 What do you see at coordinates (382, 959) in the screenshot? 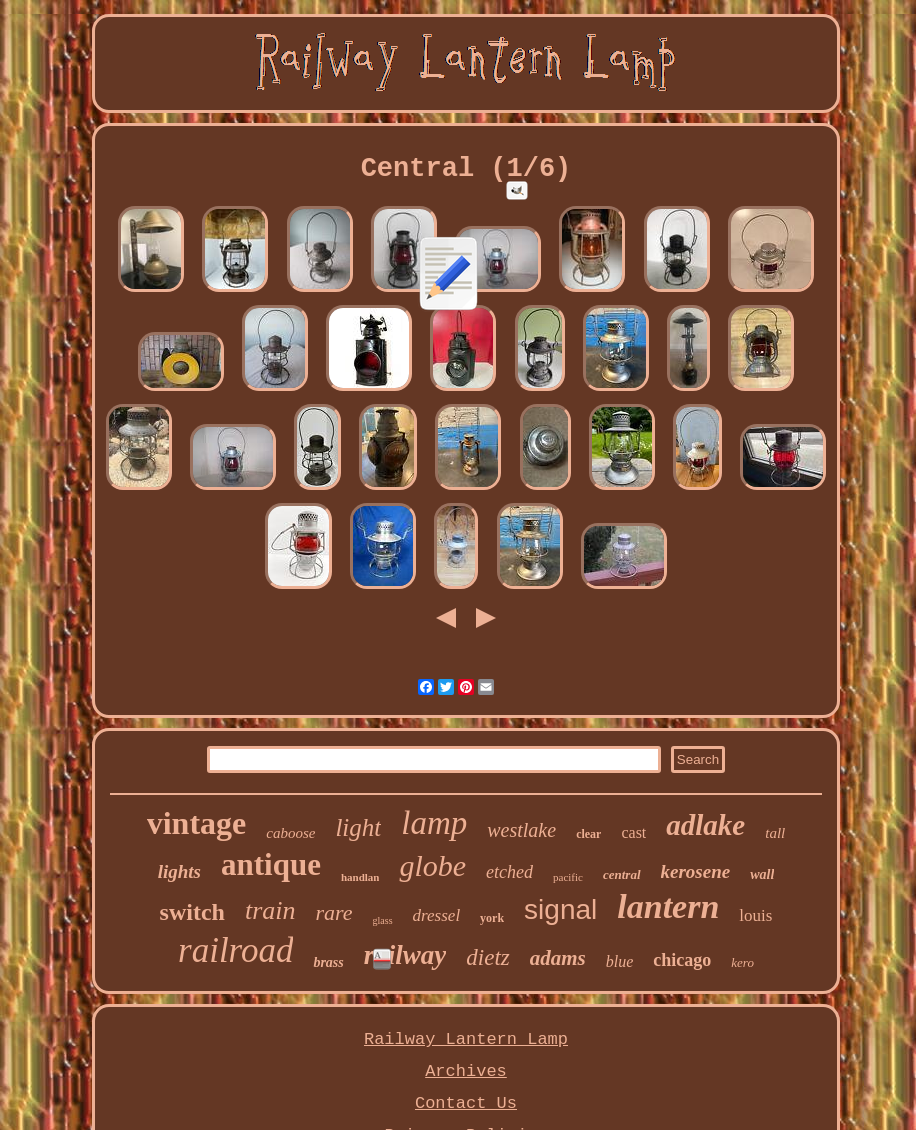
I see `open document scanner app` at bounding box center [382, 959].